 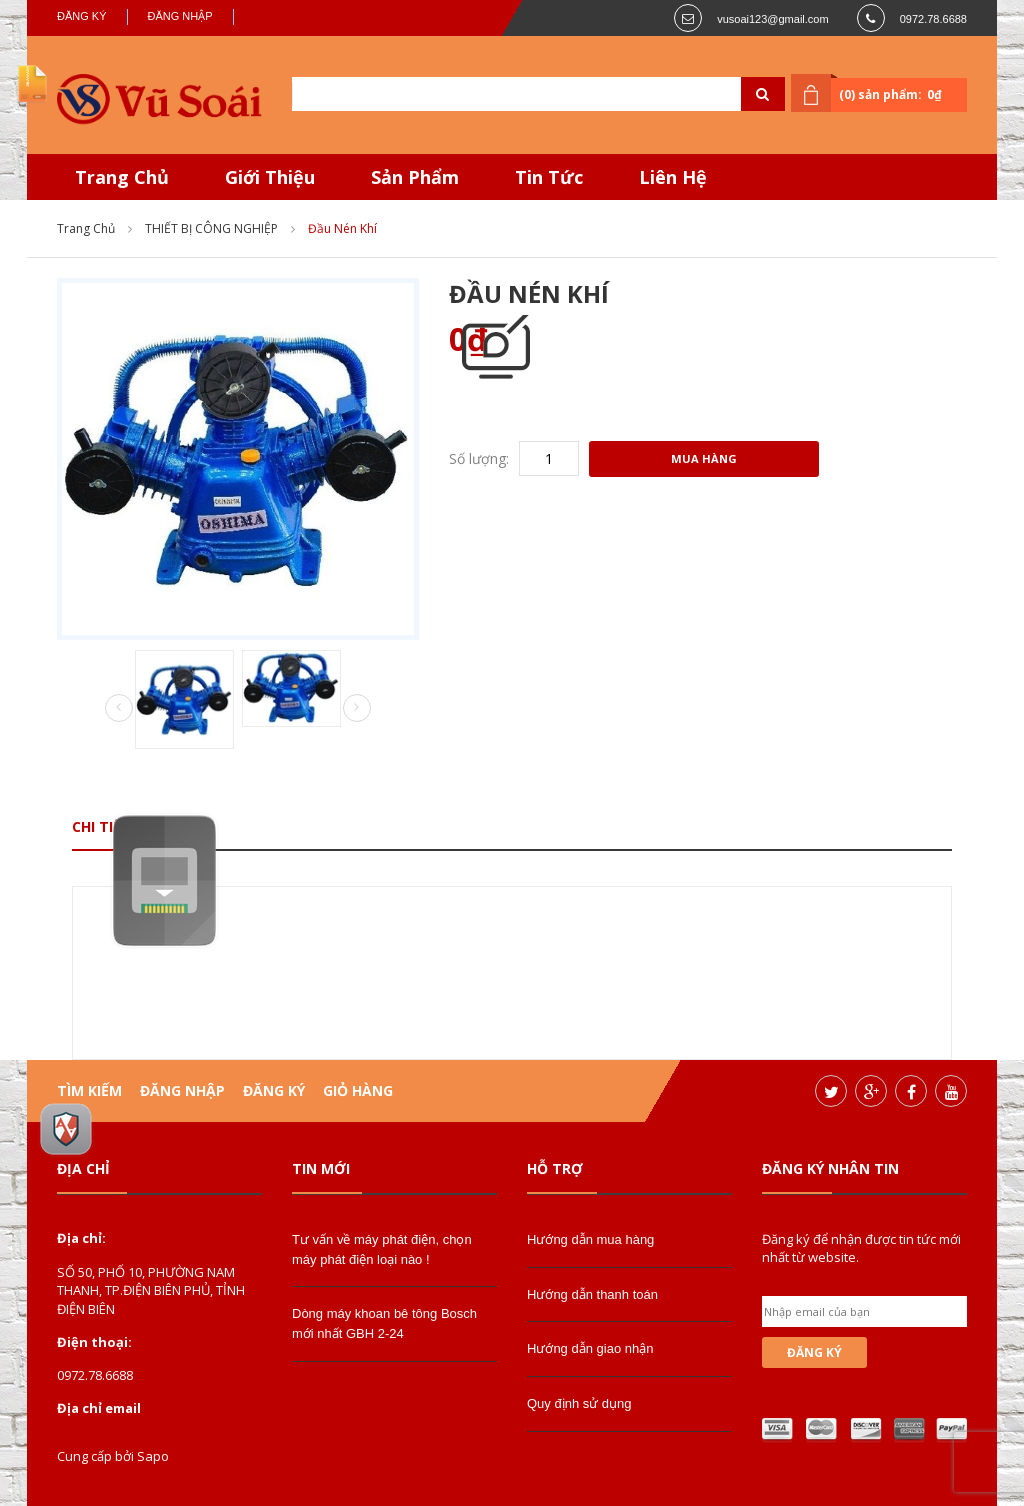 What do you see at coordinates (66, 1130) in the screenshot?
I see `open apparmor security preferences` at bounding box center [66, 1130].